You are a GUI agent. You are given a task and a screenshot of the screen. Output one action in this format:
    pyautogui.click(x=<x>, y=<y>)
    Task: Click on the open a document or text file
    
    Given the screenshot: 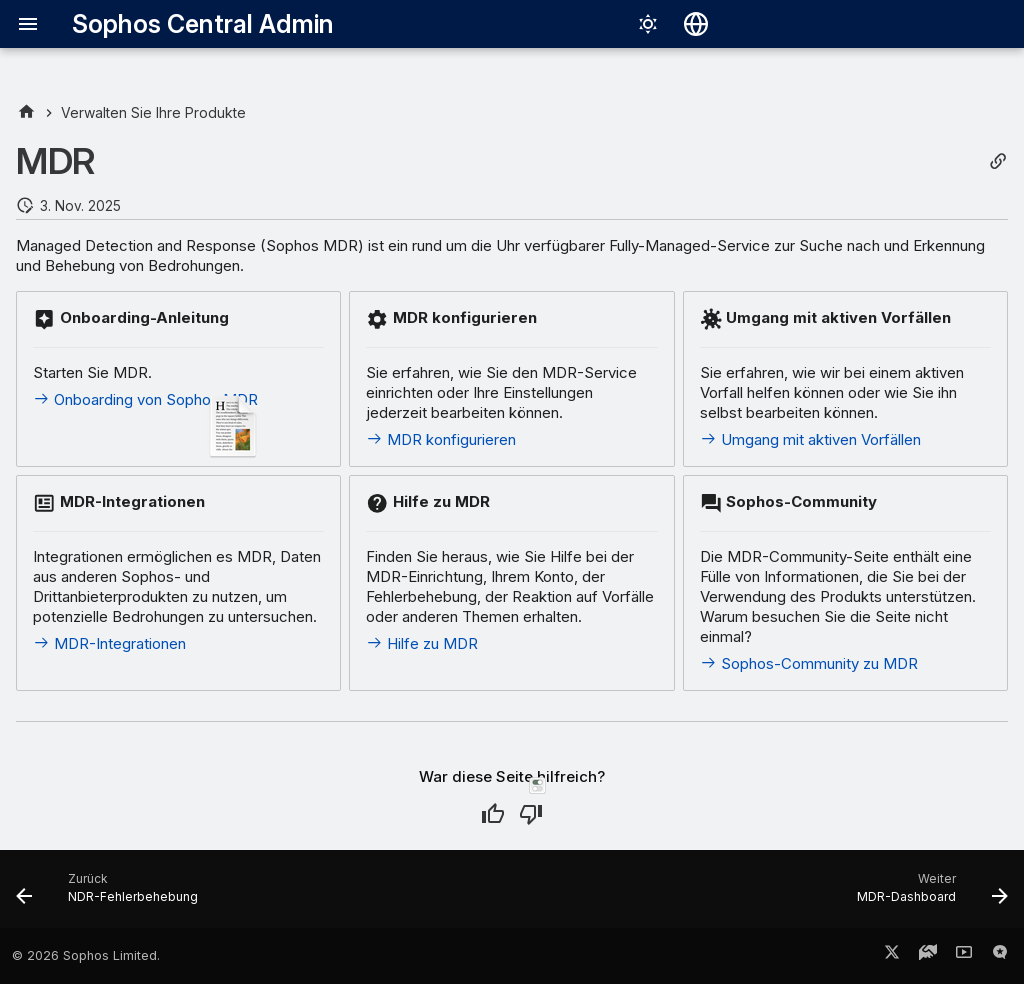 What is the action you would take?
    pyautogui.click(x=233, y=426)
    